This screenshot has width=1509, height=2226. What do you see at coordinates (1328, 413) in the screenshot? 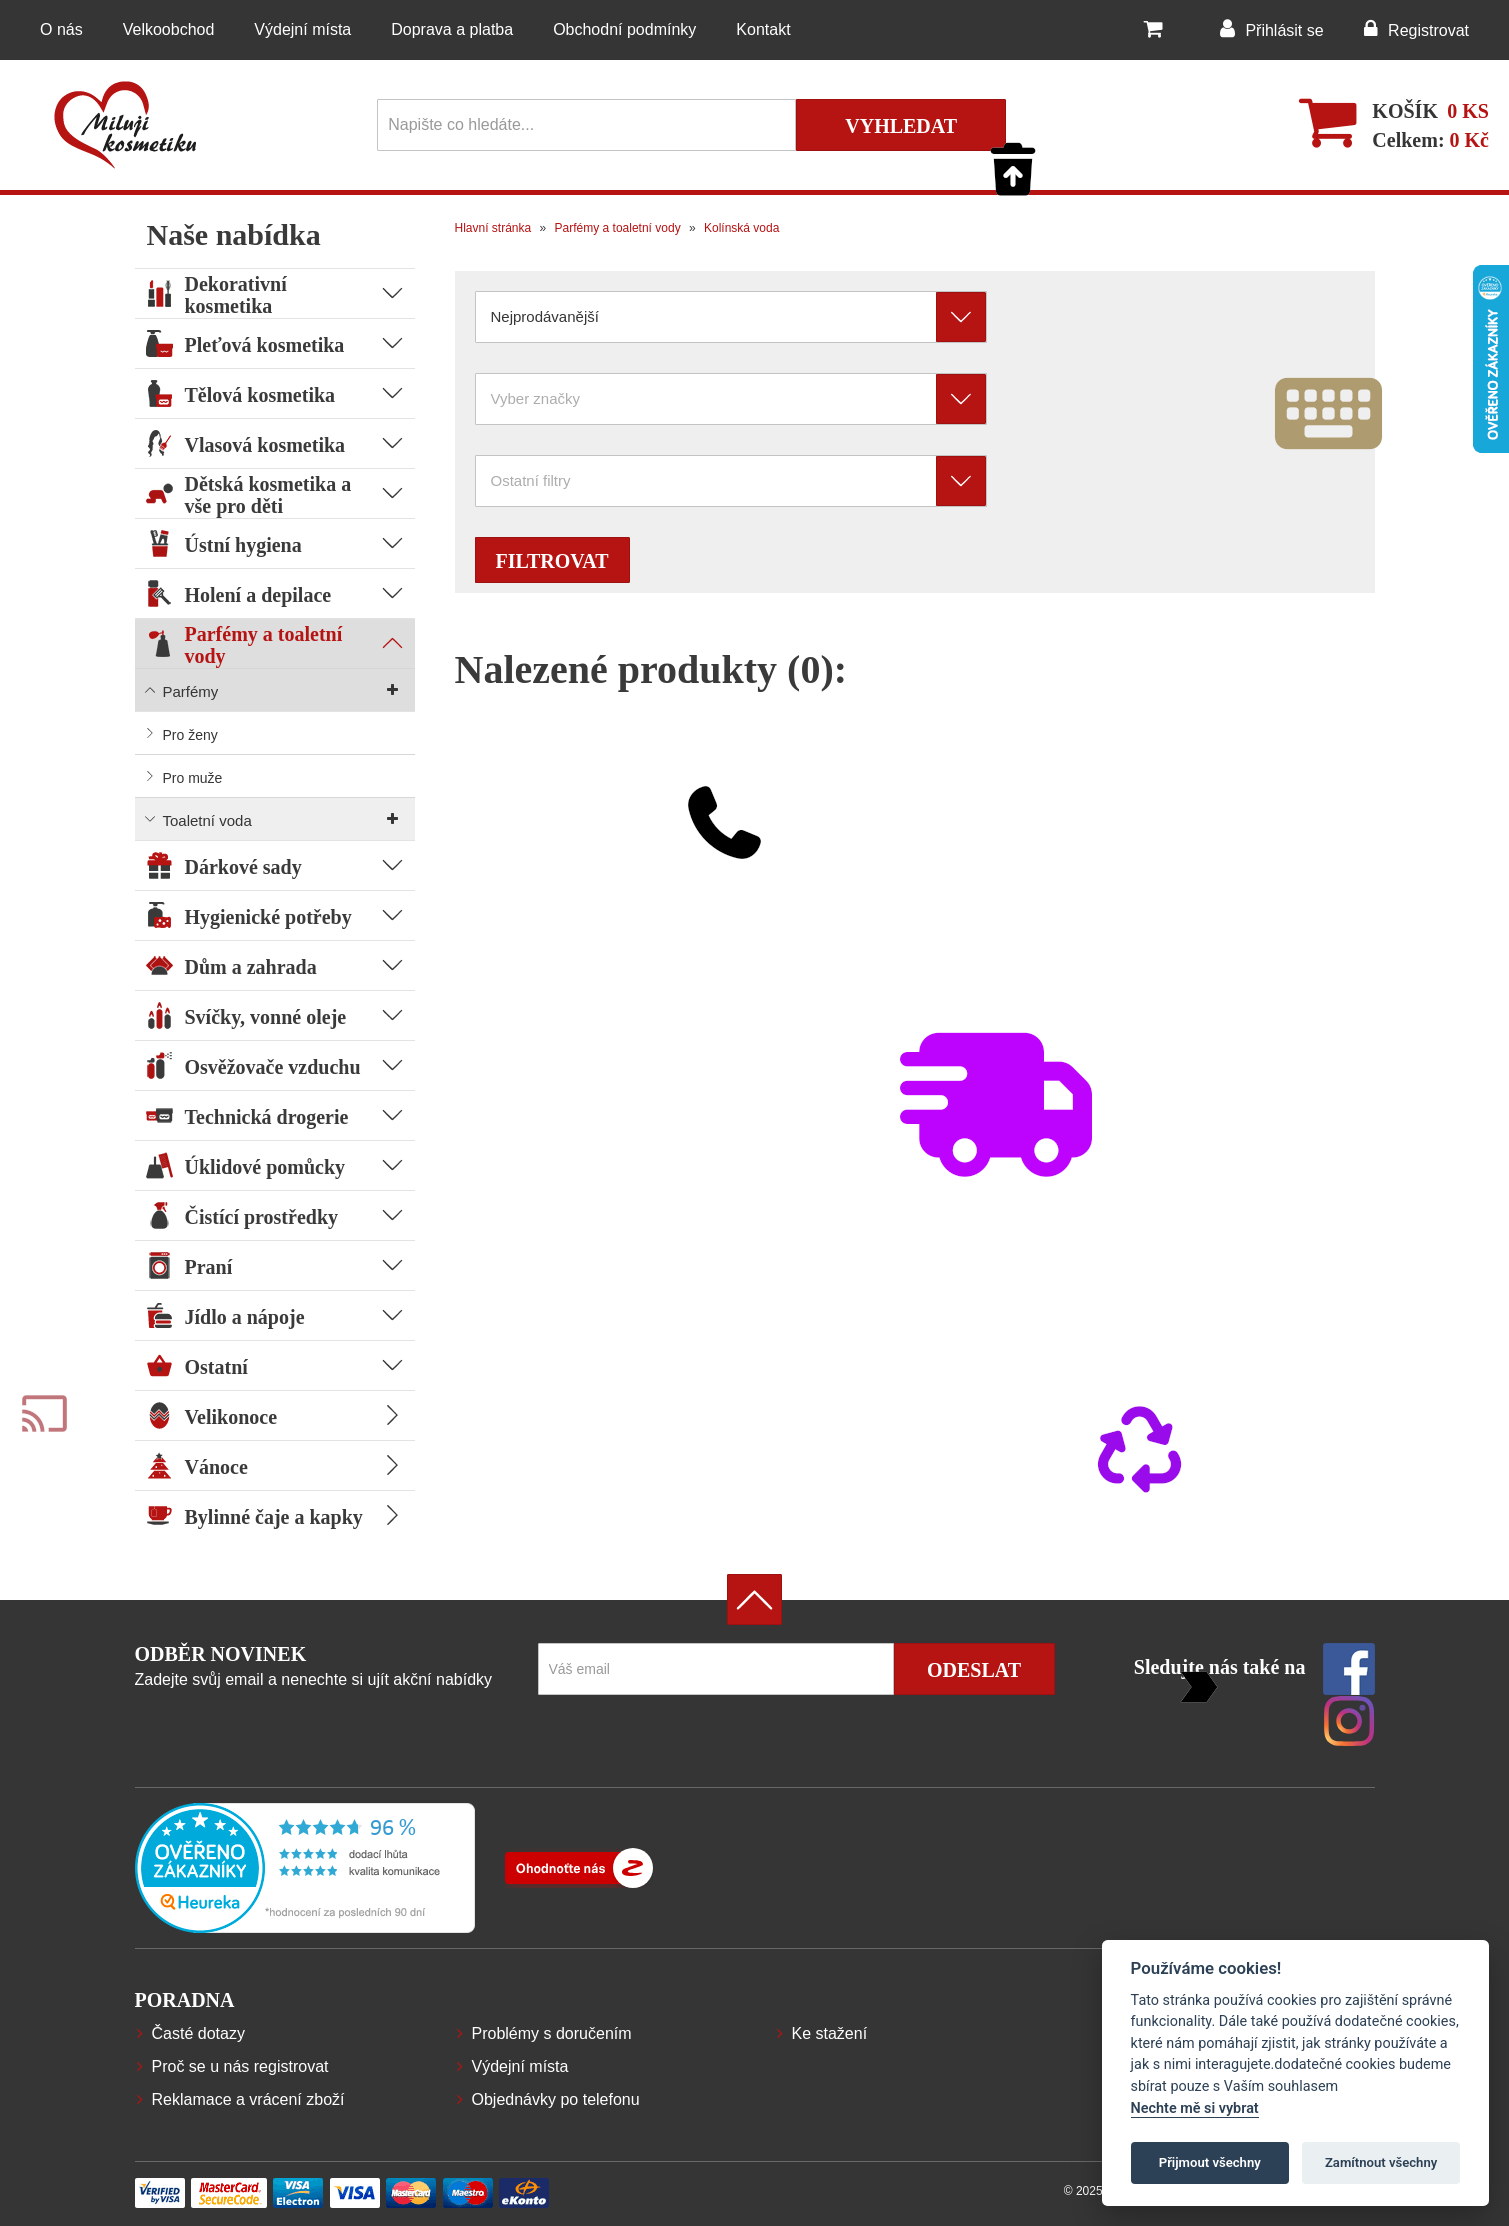
I see `open the on-screen keyboard` at bounding box center [1328, 413].